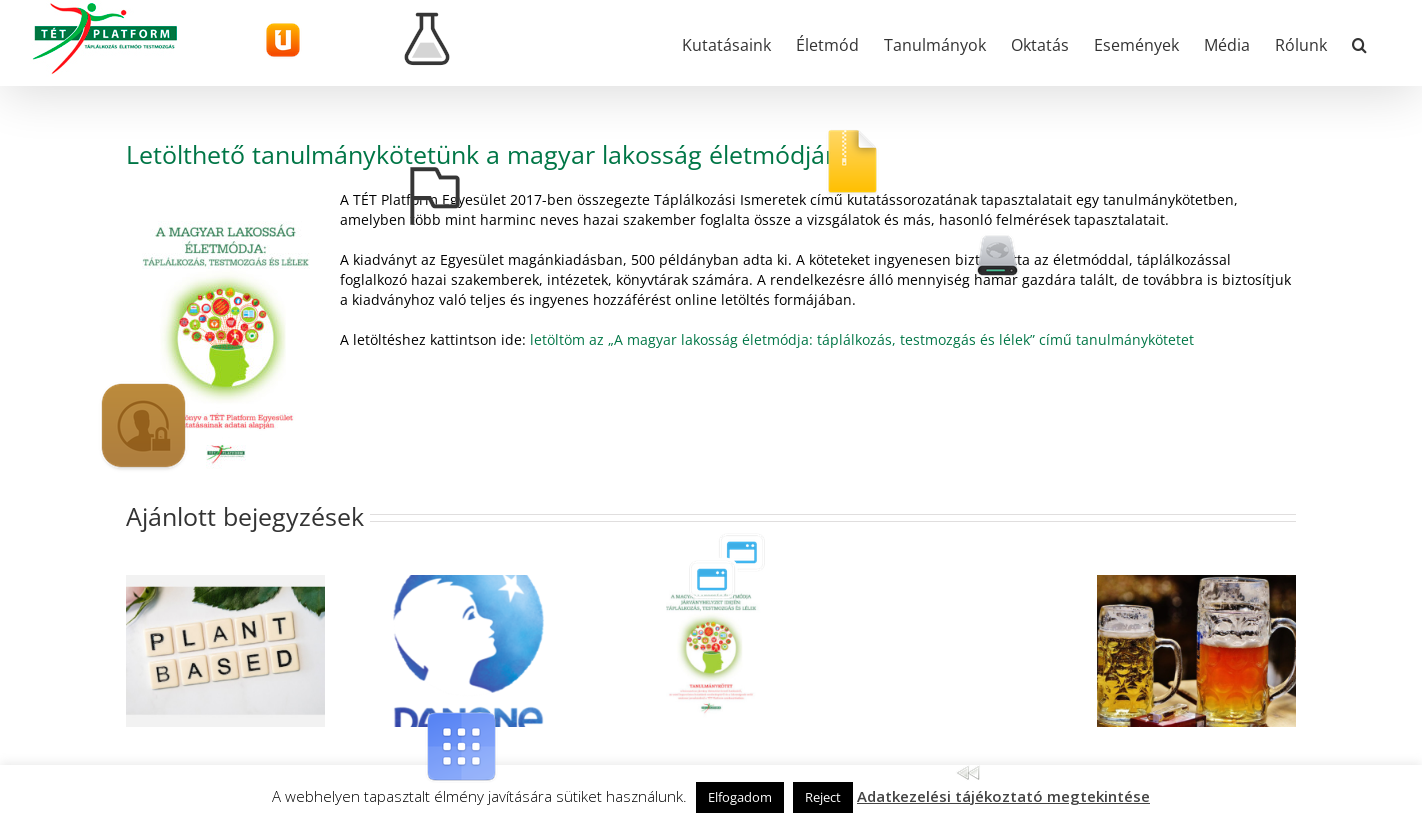 Image resolution: width=1422 pixels, height=825 pixels. I want to click on access flag emojis in the emoji picker, so click(435, 196).